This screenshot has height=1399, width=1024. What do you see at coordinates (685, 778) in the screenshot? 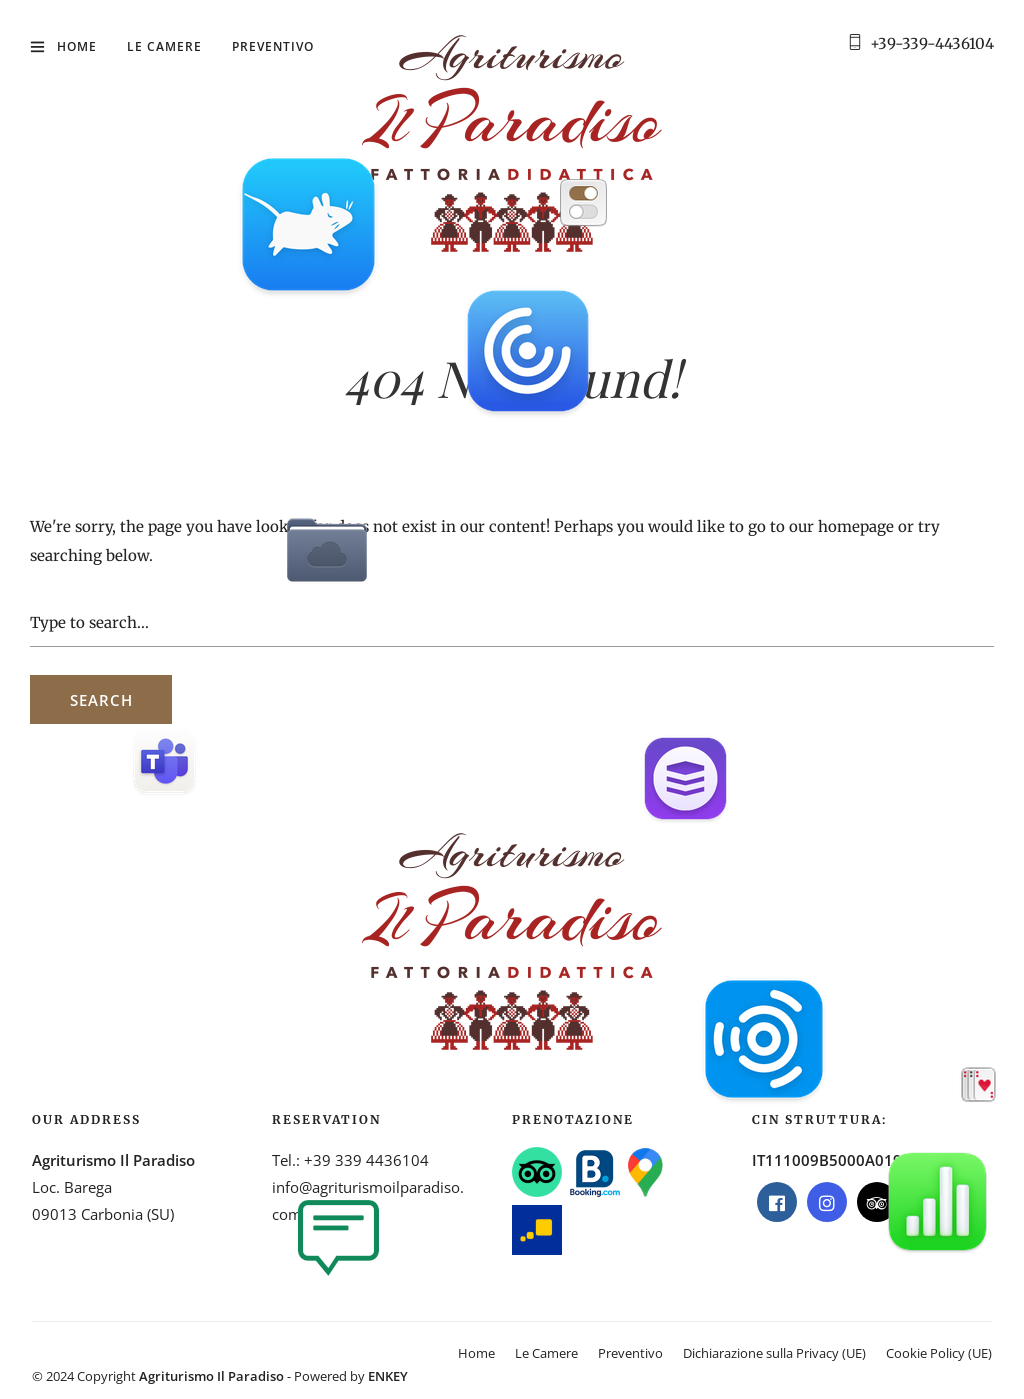
I see `open stack app for organizing files or content` at bounding box center [685, 778].